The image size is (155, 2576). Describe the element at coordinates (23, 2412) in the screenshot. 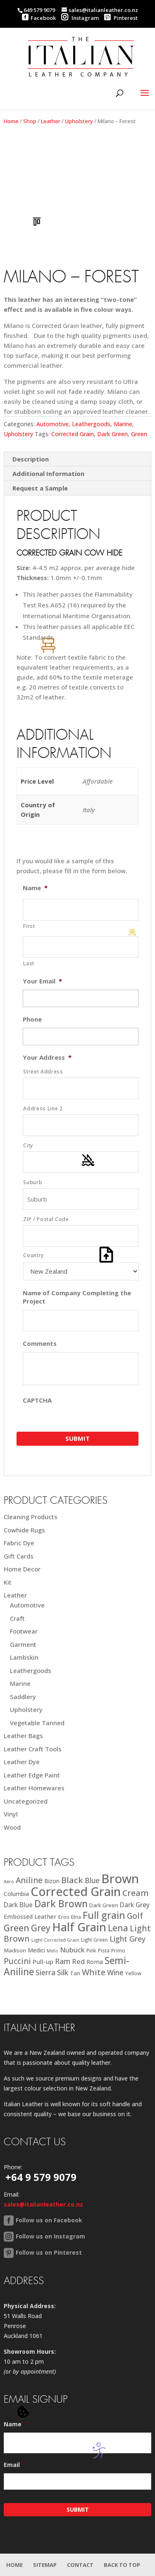

I see `manage cookie preferences` at that location.